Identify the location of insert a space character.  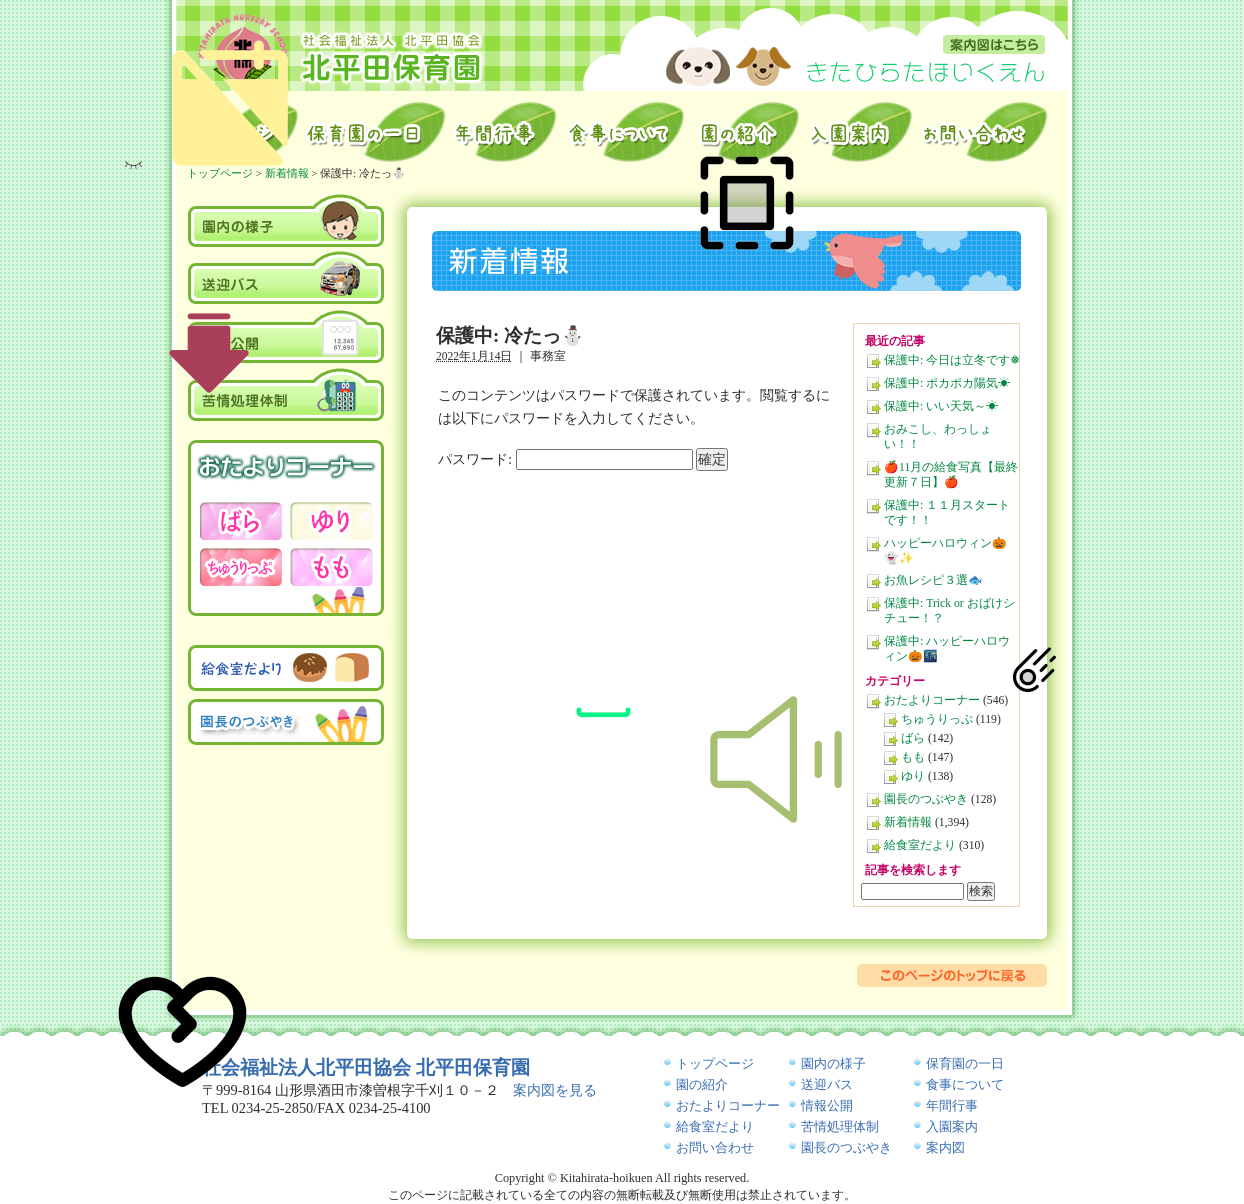
(603, 697).